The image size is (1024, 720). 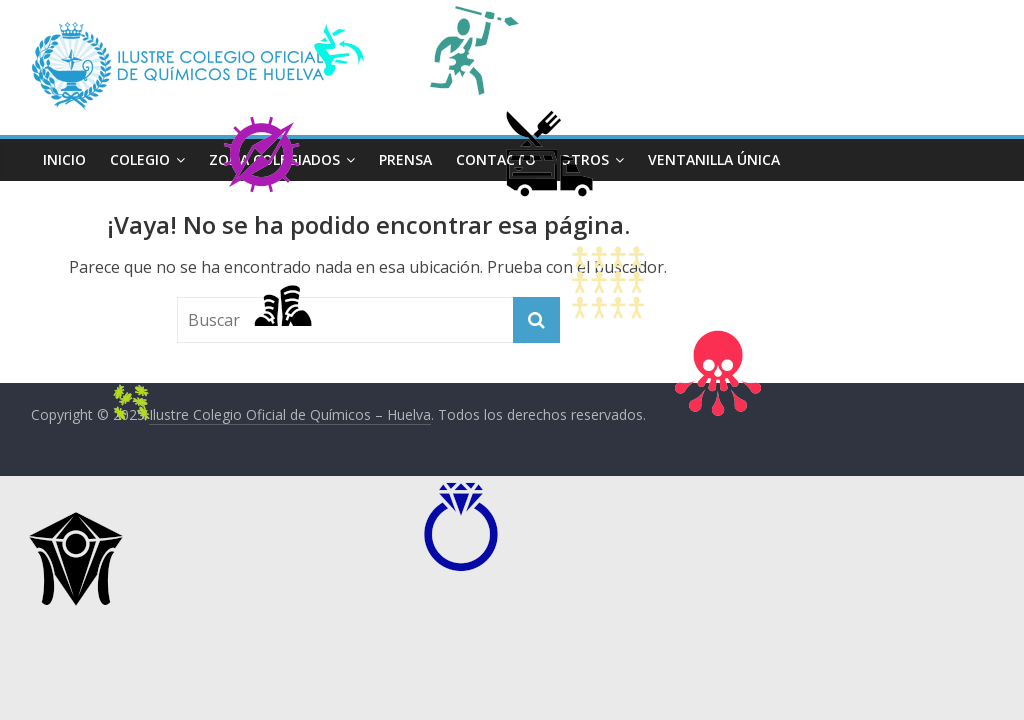 What do you see at coordinates (261, 154) in the screenshot?
I see `navigate to map or directions` at bounding box center [261, 154].